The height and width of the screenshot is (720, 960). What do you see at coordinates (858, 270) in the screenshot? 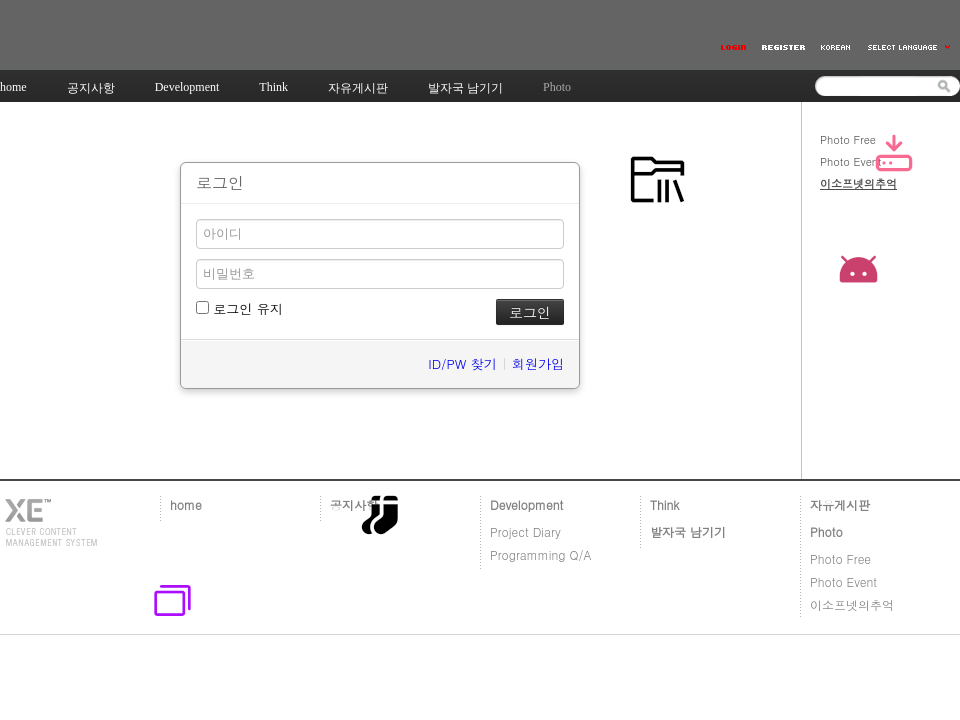
I see `android operating system indicator` at bounding box center [858, 270].